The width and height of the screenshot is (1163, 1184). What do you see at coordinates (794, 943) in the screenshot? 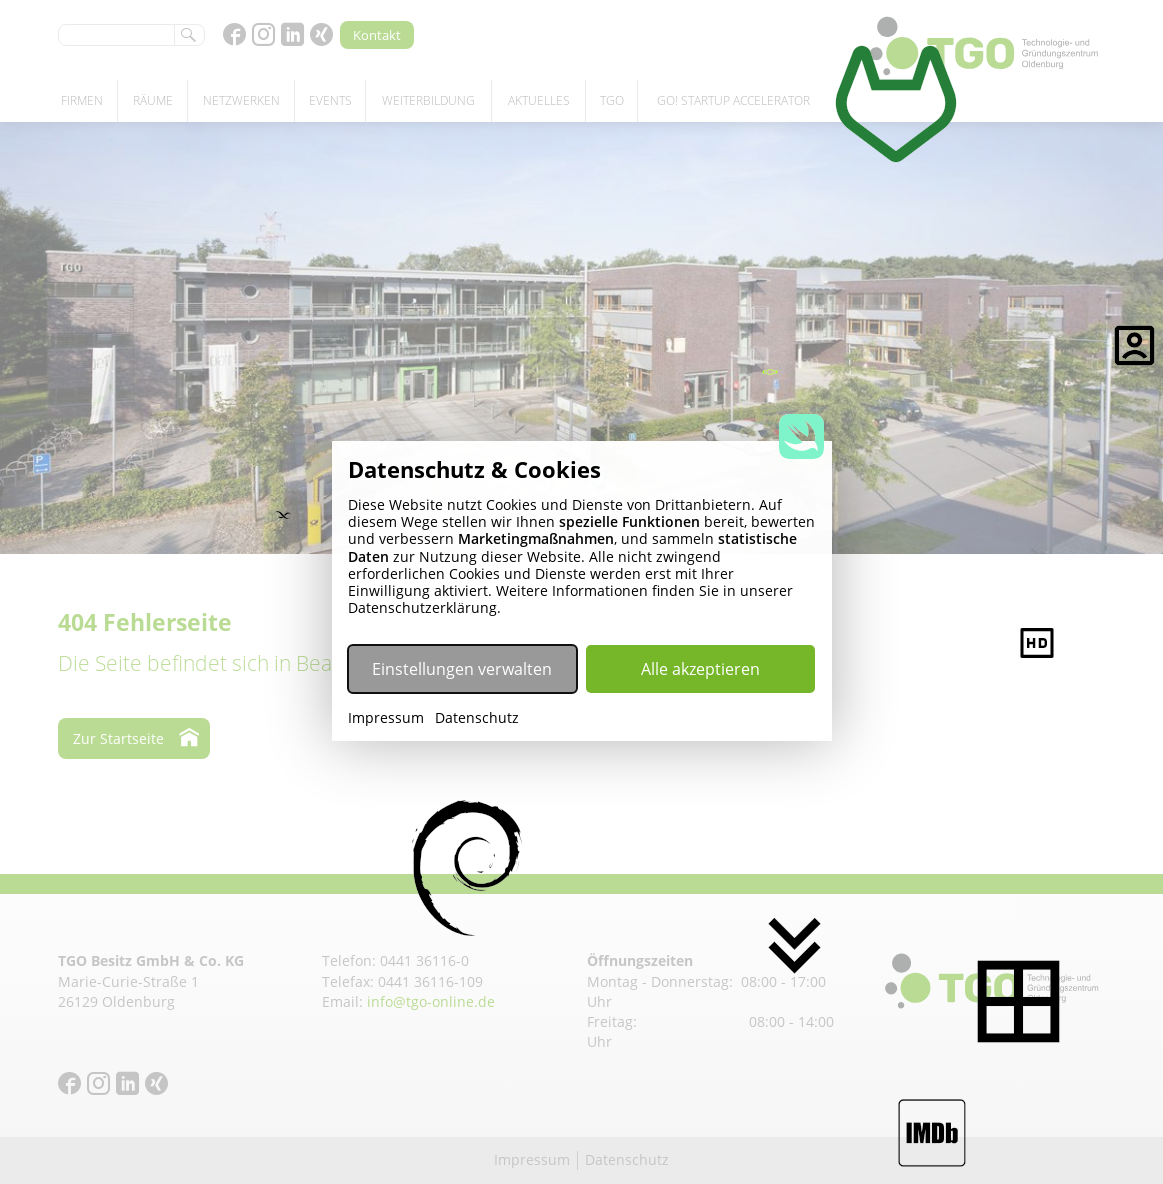
I see `scroll down to see more content` at bounding box center [794, 943].